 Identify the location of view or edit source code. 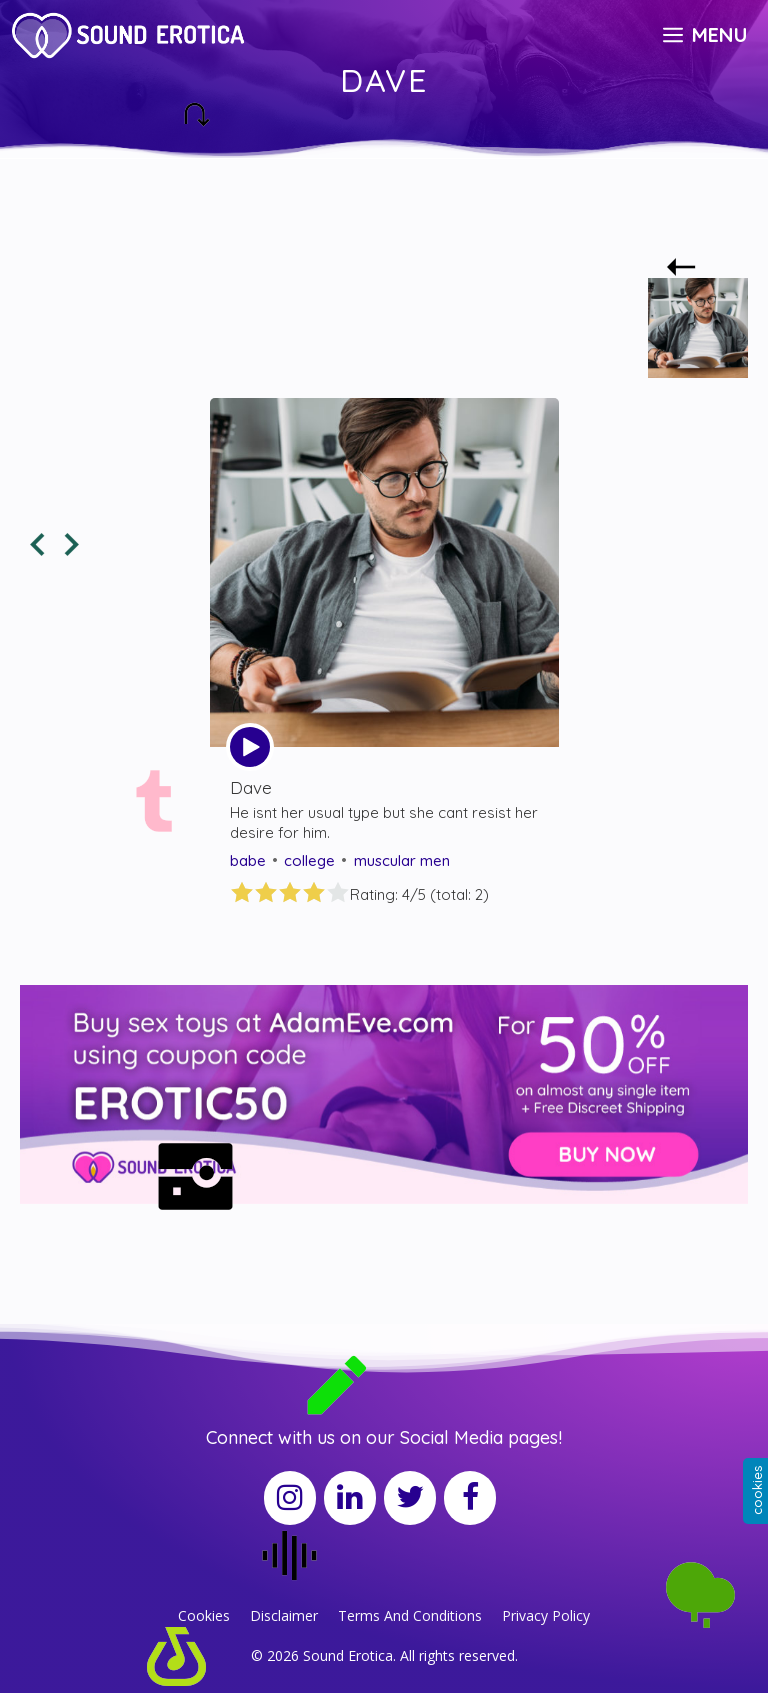
(54, 544).